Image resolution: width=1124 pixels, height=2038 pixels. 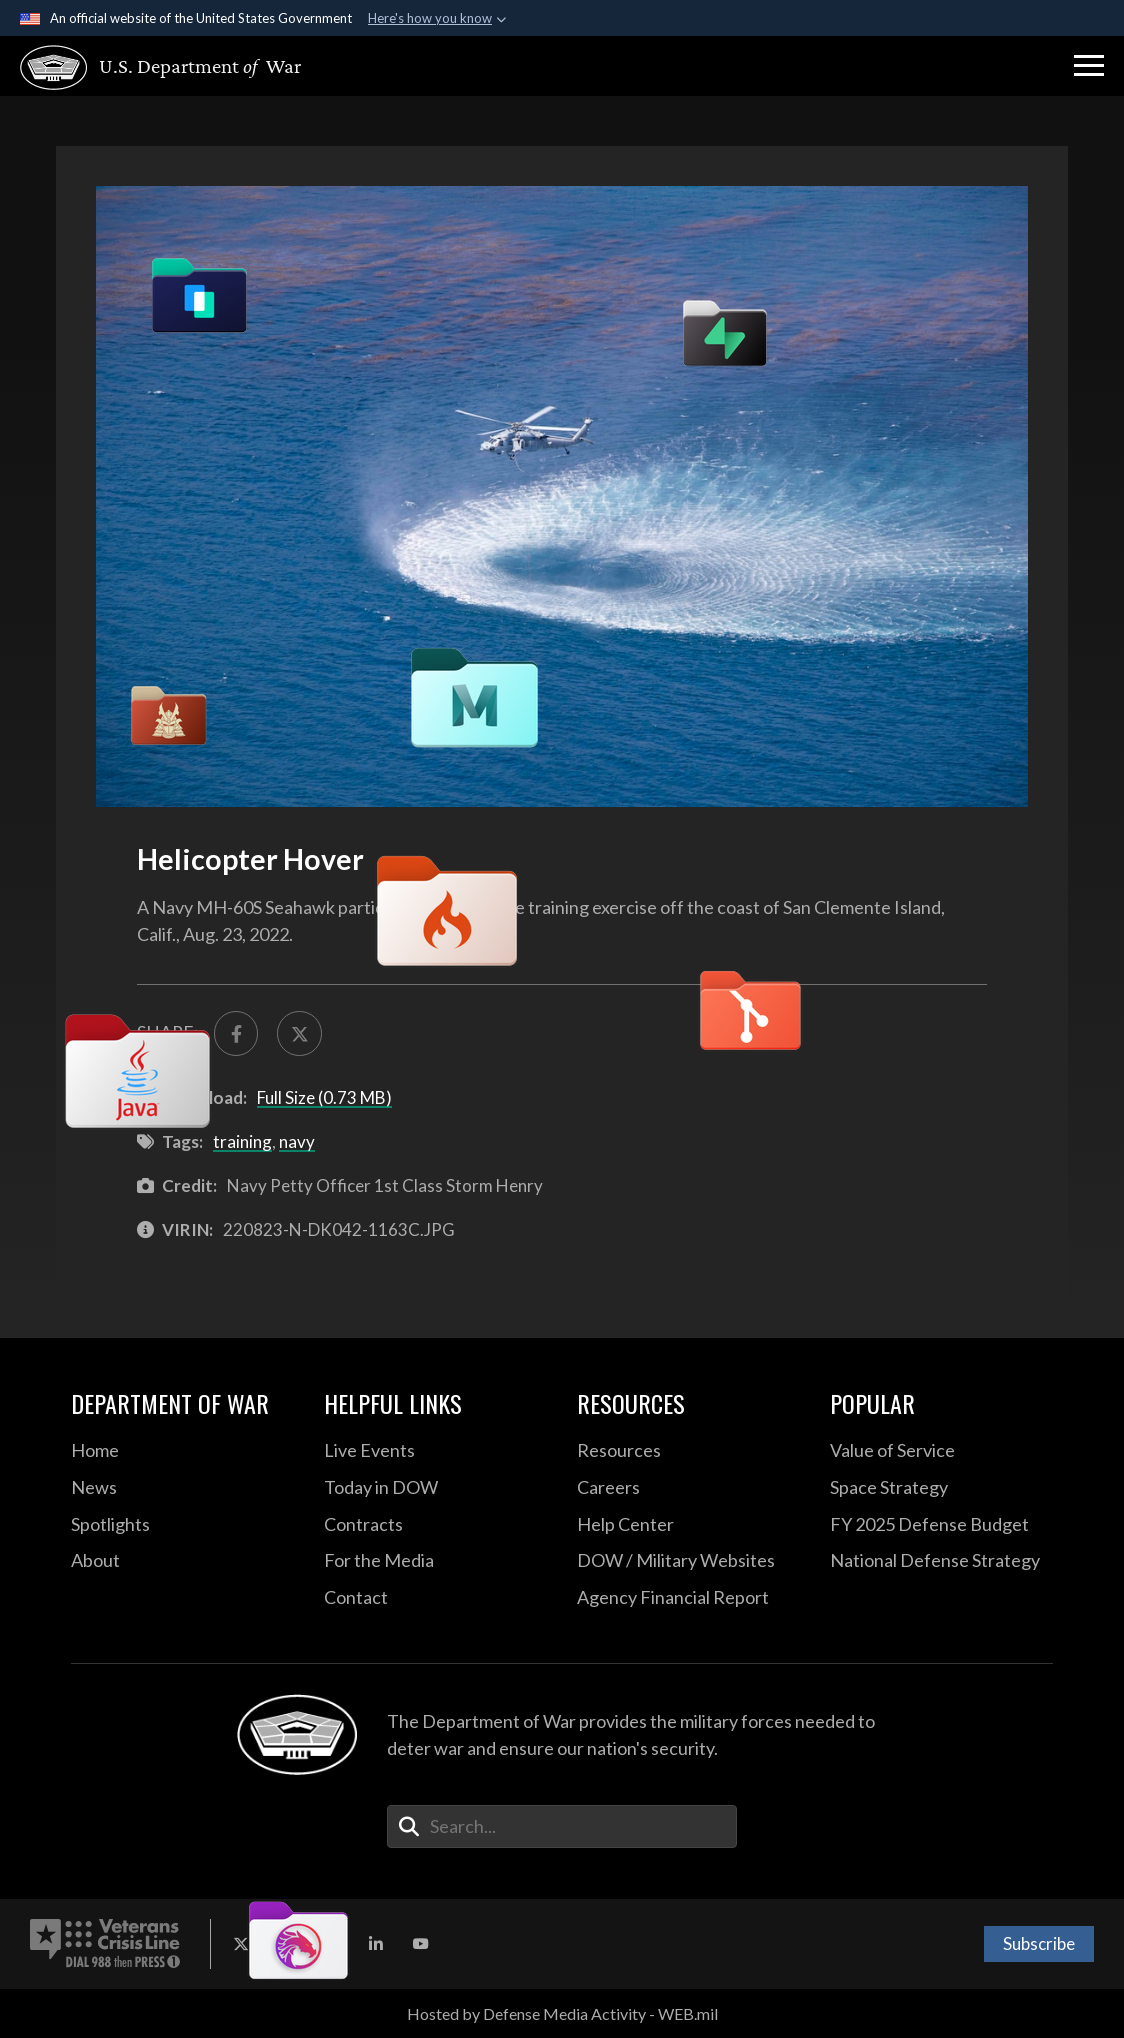 I want to click on open supabase project folder, so click(x=724, y=335).